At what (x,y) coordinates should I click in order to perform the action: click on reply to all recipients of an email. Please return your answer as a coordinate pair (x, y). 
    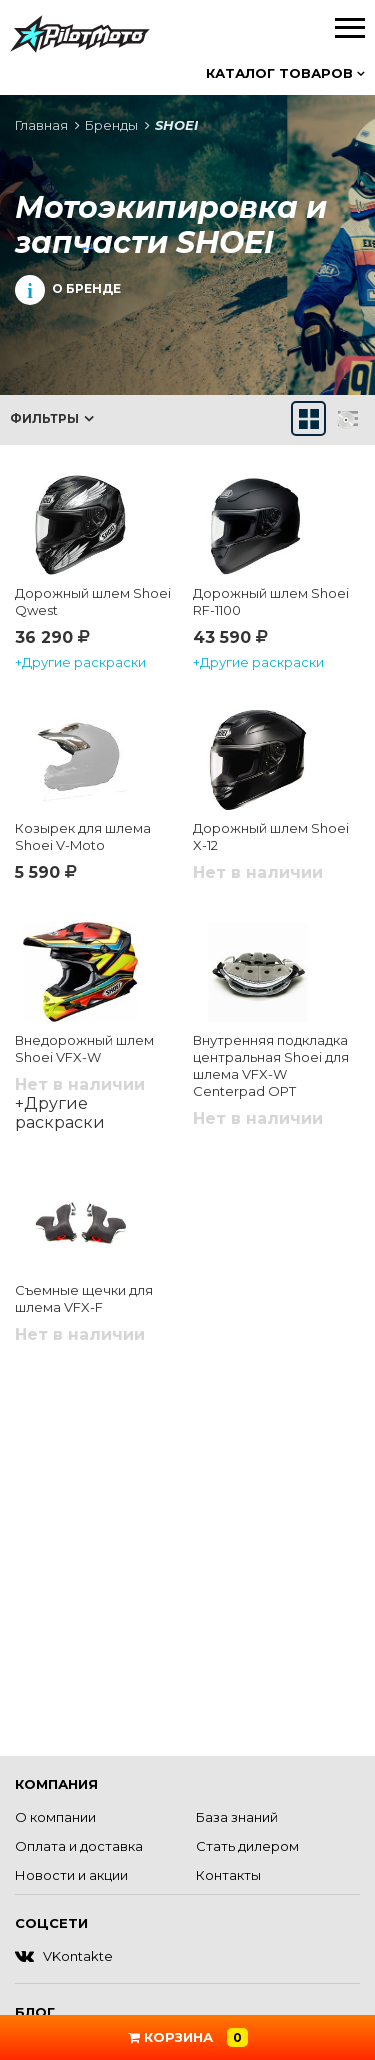
    Looking at the image, I should click on (88, 247).